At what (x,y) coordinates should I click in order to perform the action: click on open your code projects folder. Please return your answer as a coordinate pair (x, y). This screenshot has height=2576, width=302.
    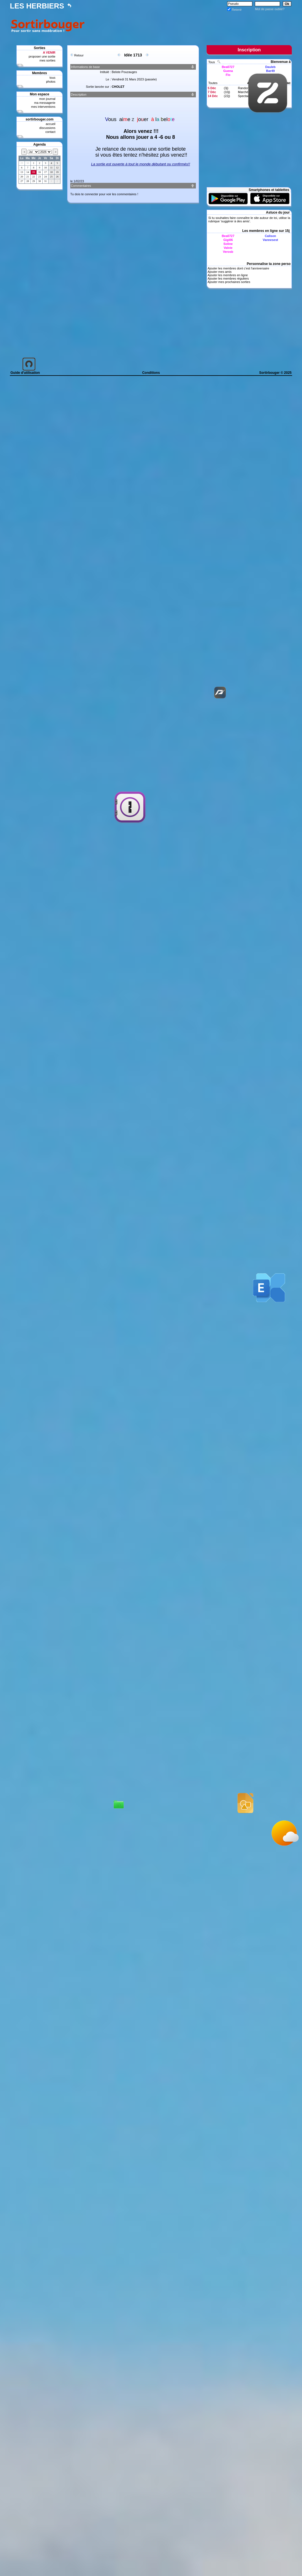
    Looking at the image, I should click on (119, 1804).